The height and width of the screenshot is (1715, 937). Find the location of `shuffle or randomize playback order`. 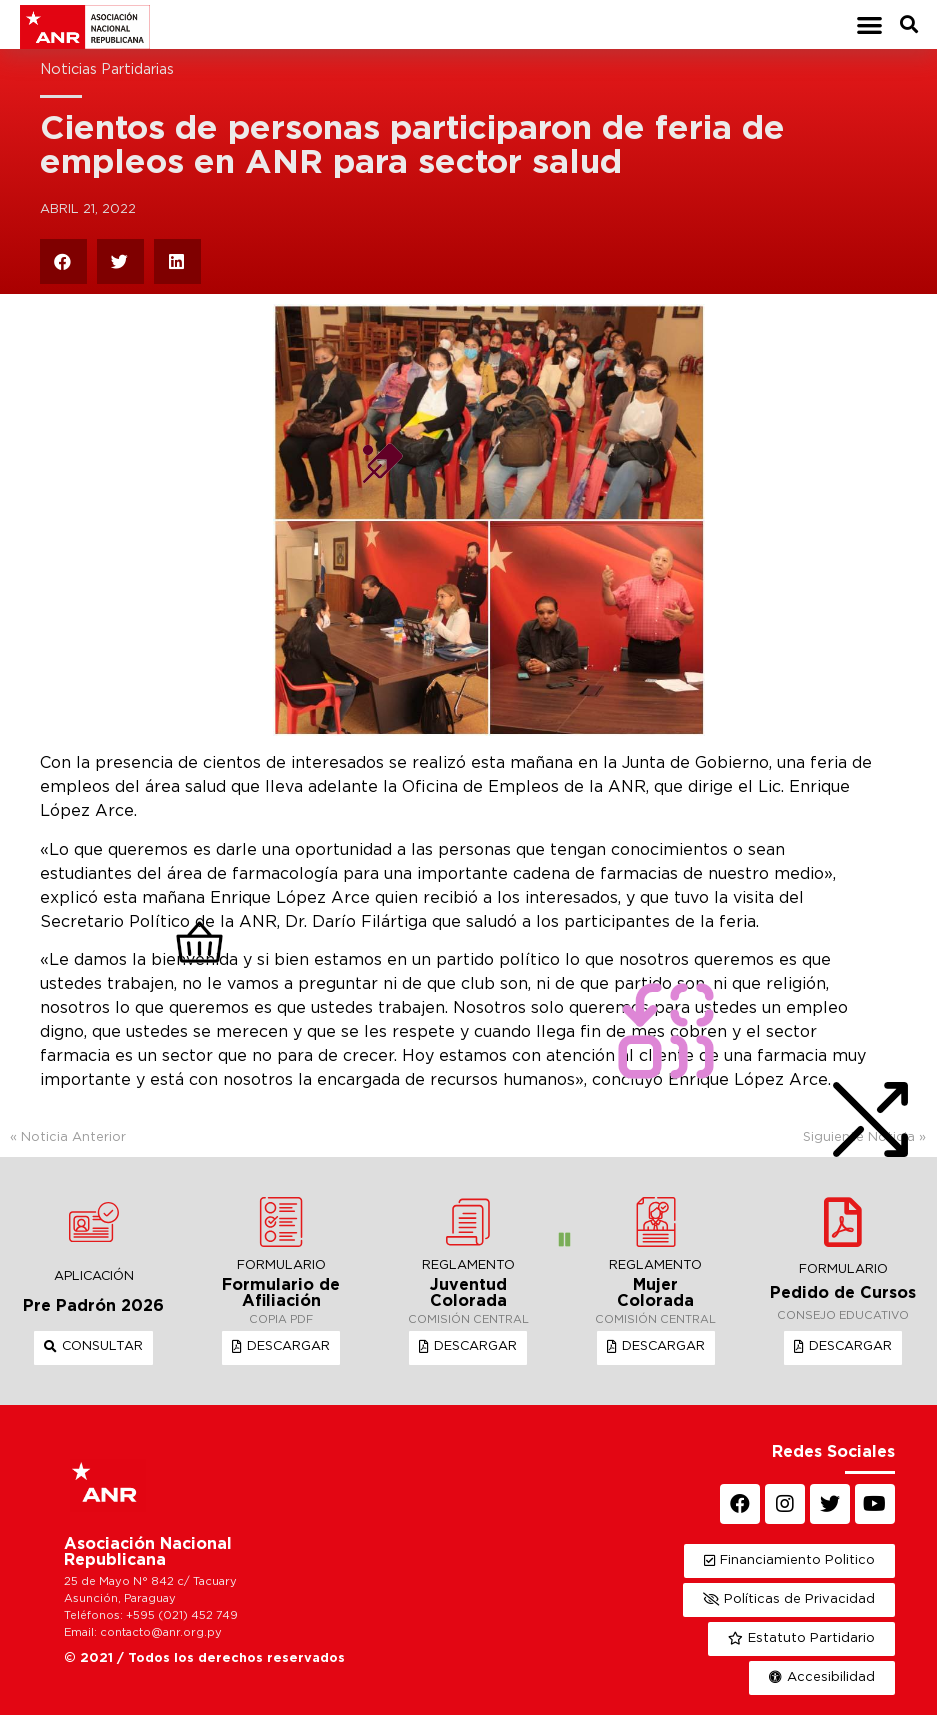

shuffle or randomize playback order is located at coordinates (870, 1119).